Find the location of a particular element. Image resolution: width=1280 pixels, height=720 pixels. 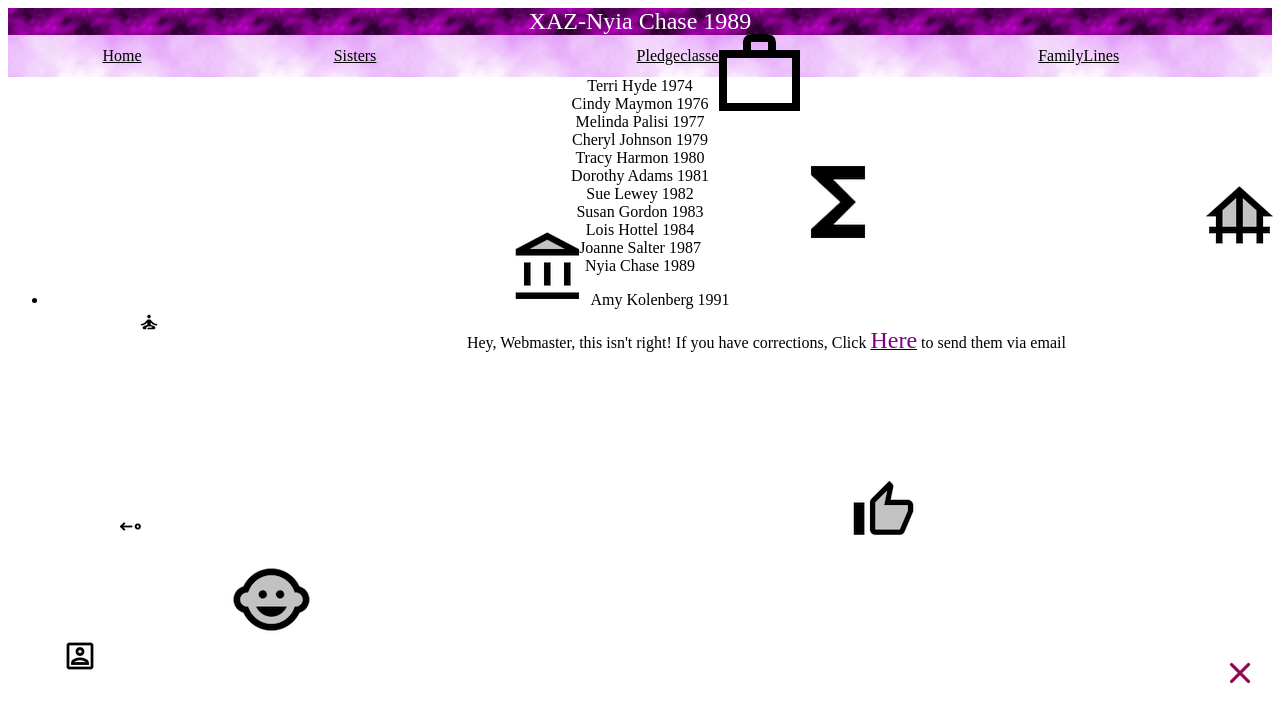

access banking or financial services is located at coordinates (549, 269).